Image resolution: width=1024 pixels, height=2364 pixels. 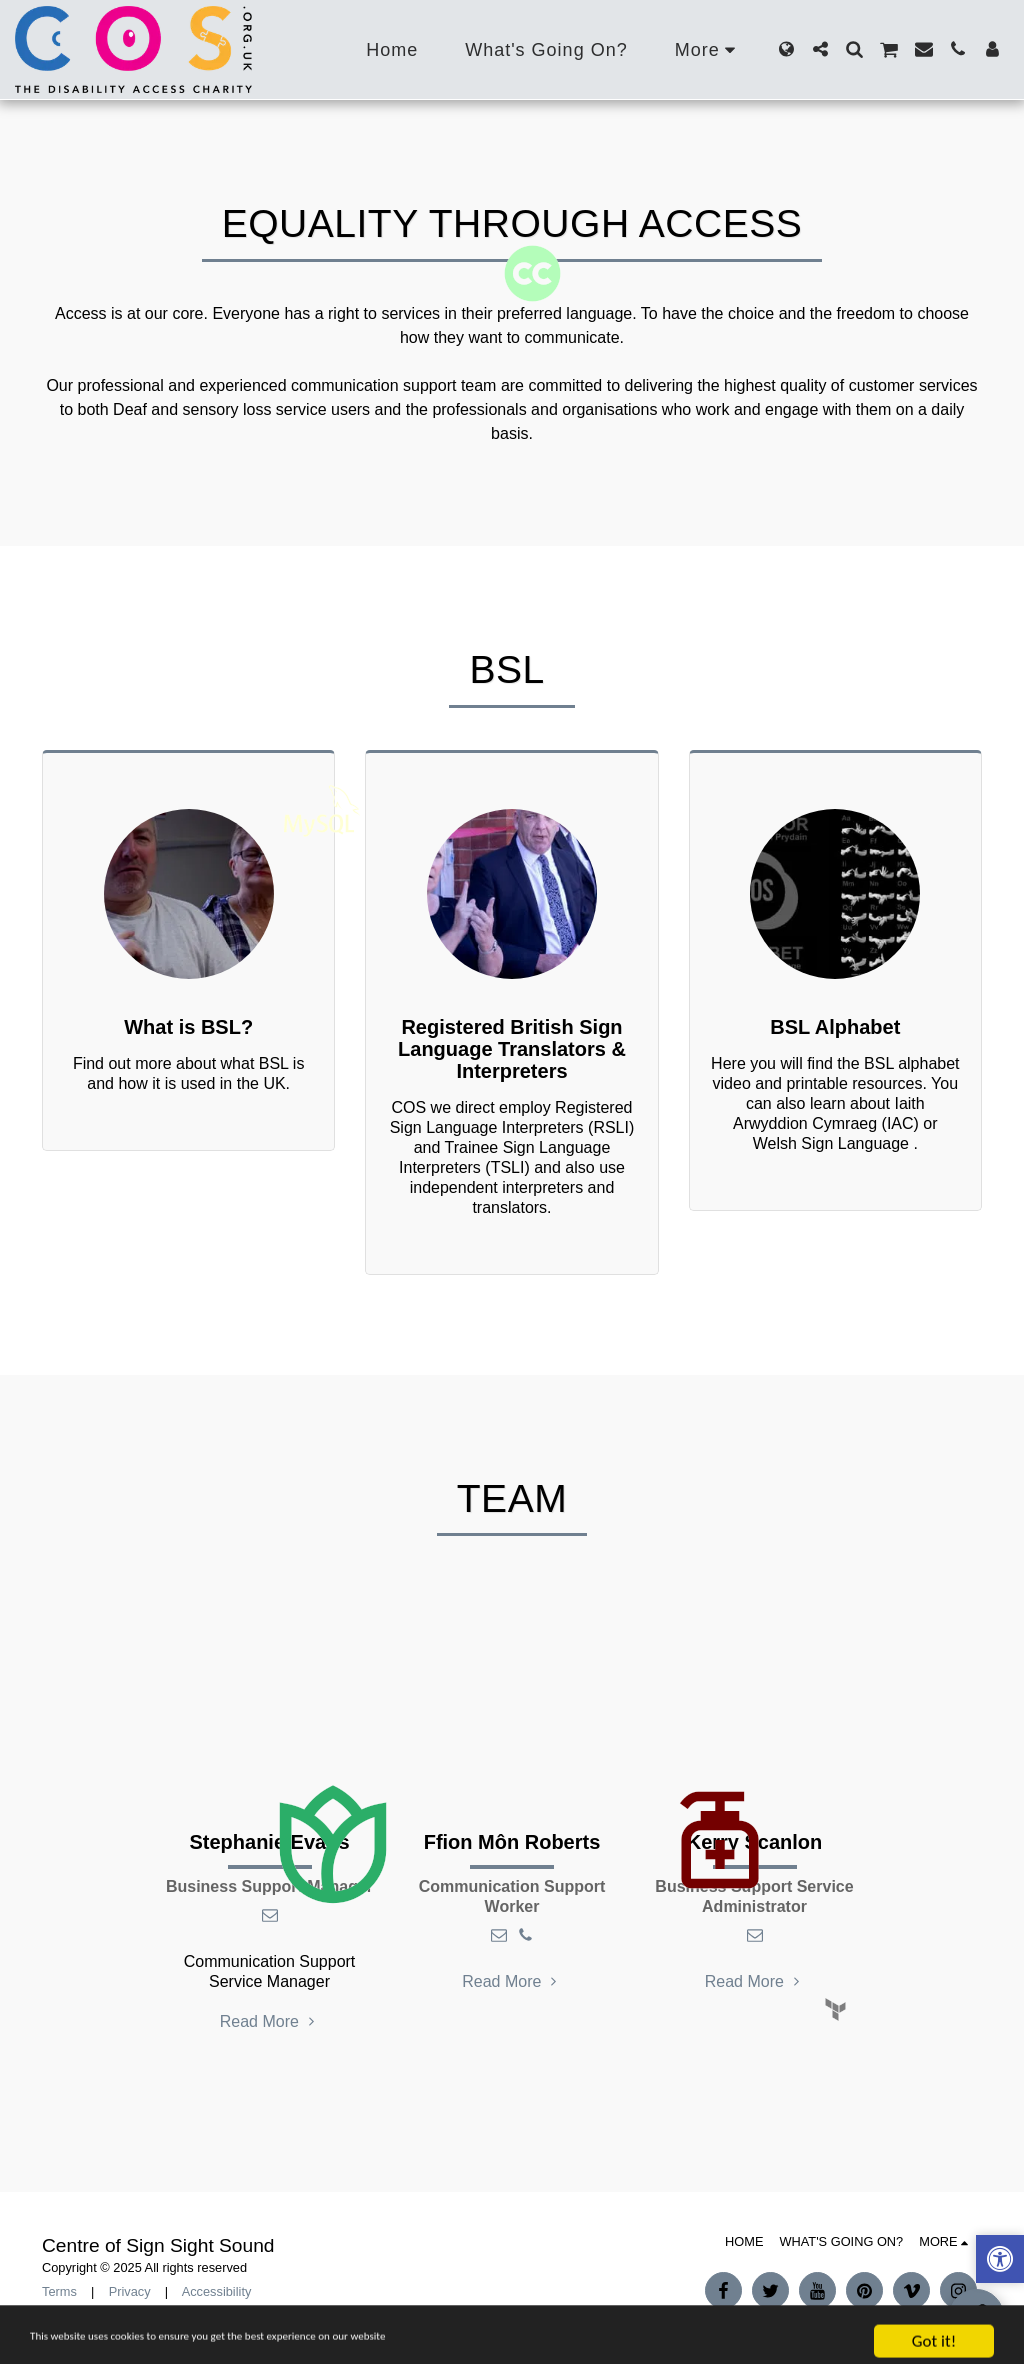 What do you see at coordinates (333, 1844) in the screenshot?
I see `access nature or garden-related features` at bounding box center [333, 1844].